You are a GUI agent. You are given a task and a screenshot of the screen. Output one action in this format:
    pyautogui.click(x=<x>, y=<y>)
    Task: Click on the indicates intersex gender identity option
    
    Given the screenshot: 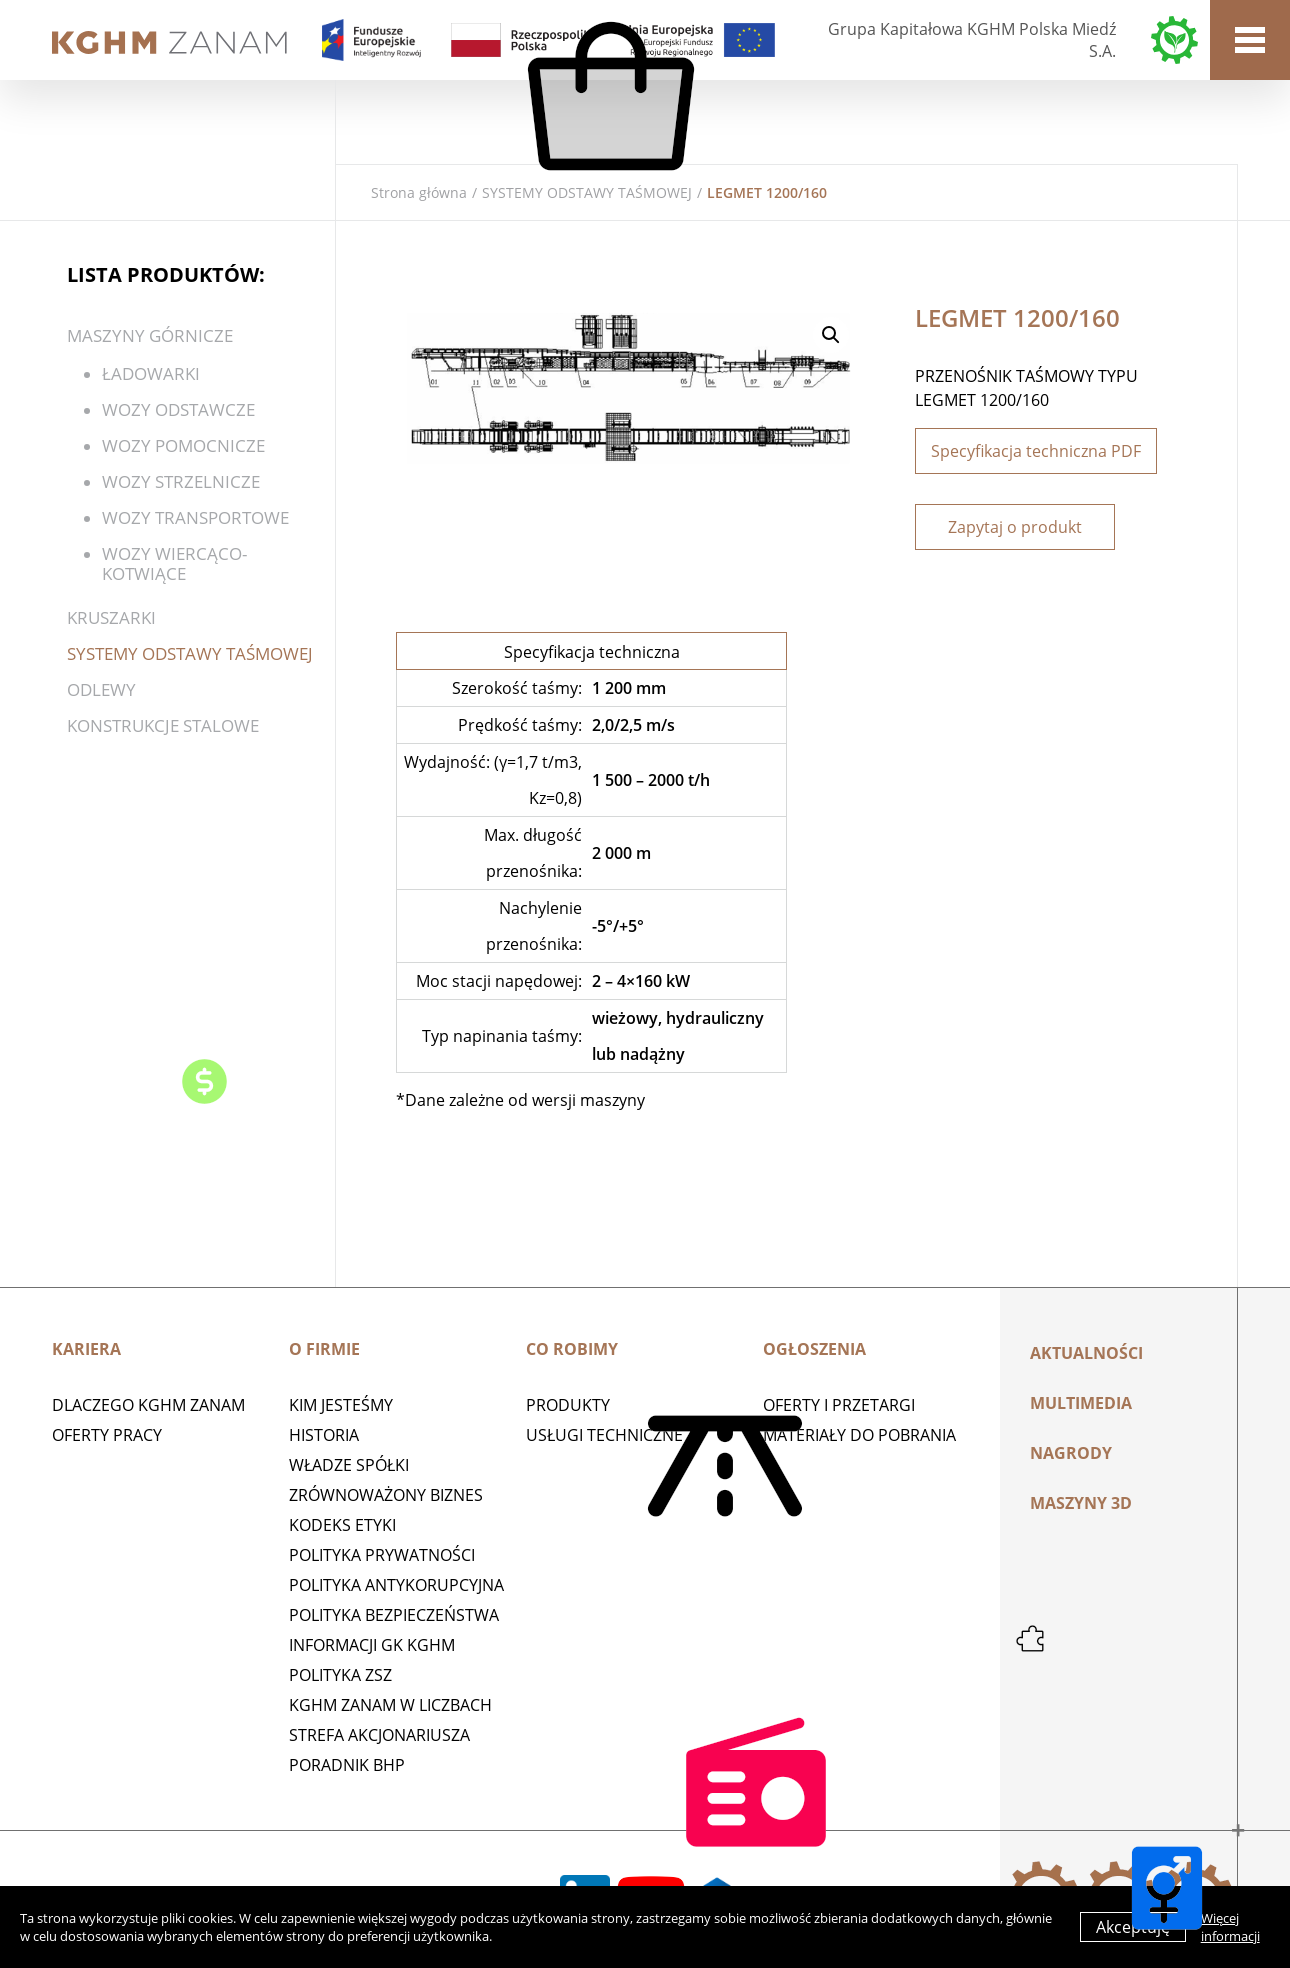 What is the action you would take?
    pyautogui.click(x=1167, y=1888)
    